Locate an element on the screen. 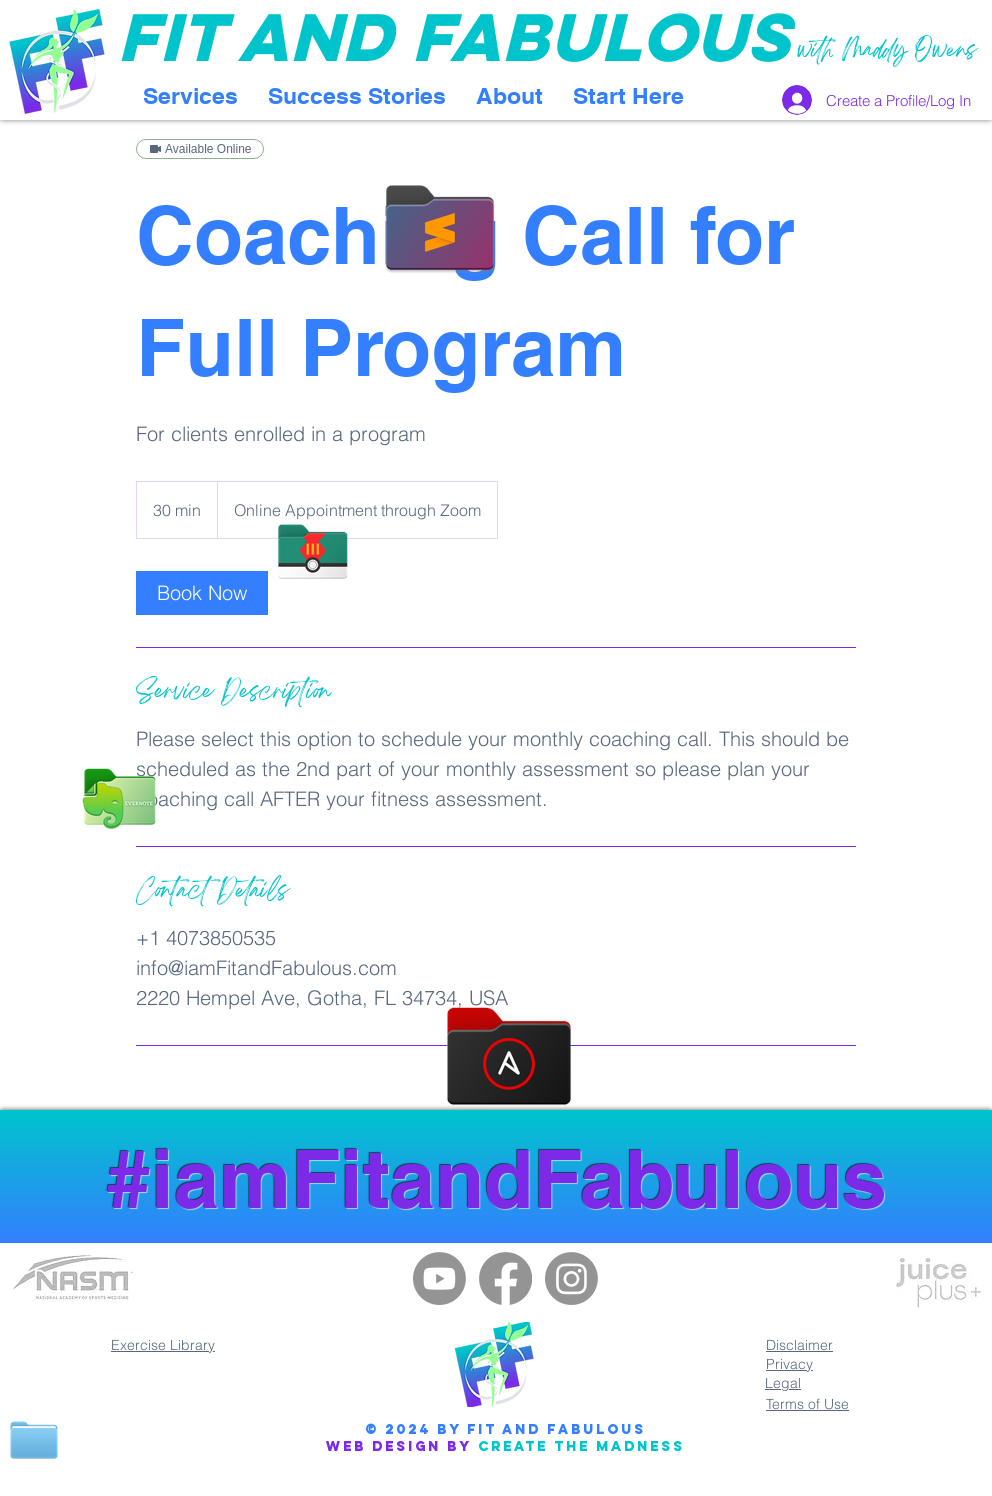 The width and height of the screenshot is (992, 1496). open pokémon lure ball themed folder is located at coordinates (312, 553).